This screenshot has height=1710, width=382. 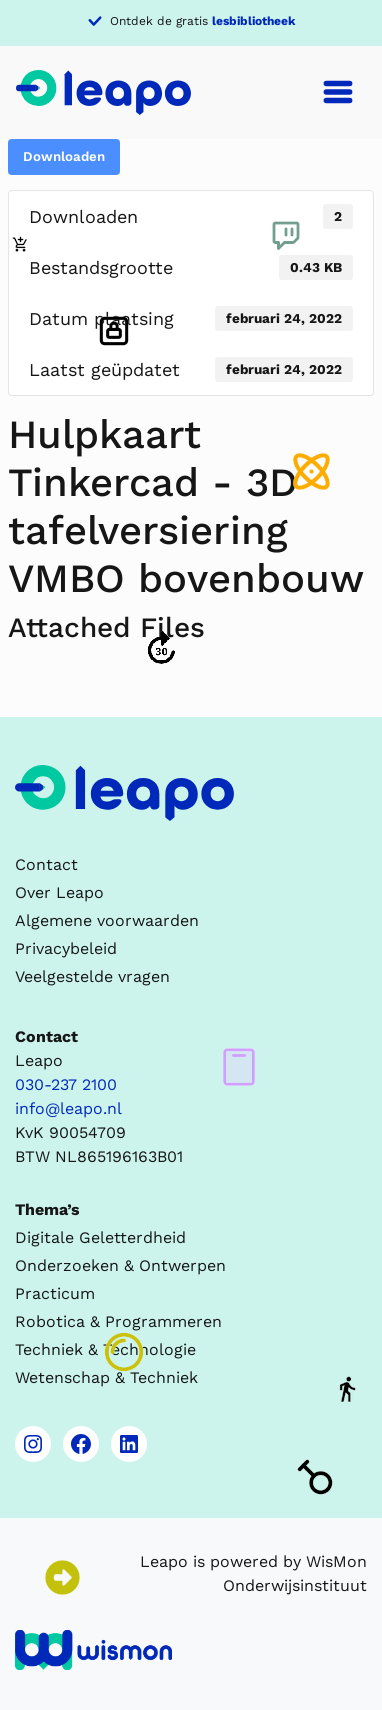 I want to click on apply inner shadow effect to top-left corner, so click(x=124, y=1352).